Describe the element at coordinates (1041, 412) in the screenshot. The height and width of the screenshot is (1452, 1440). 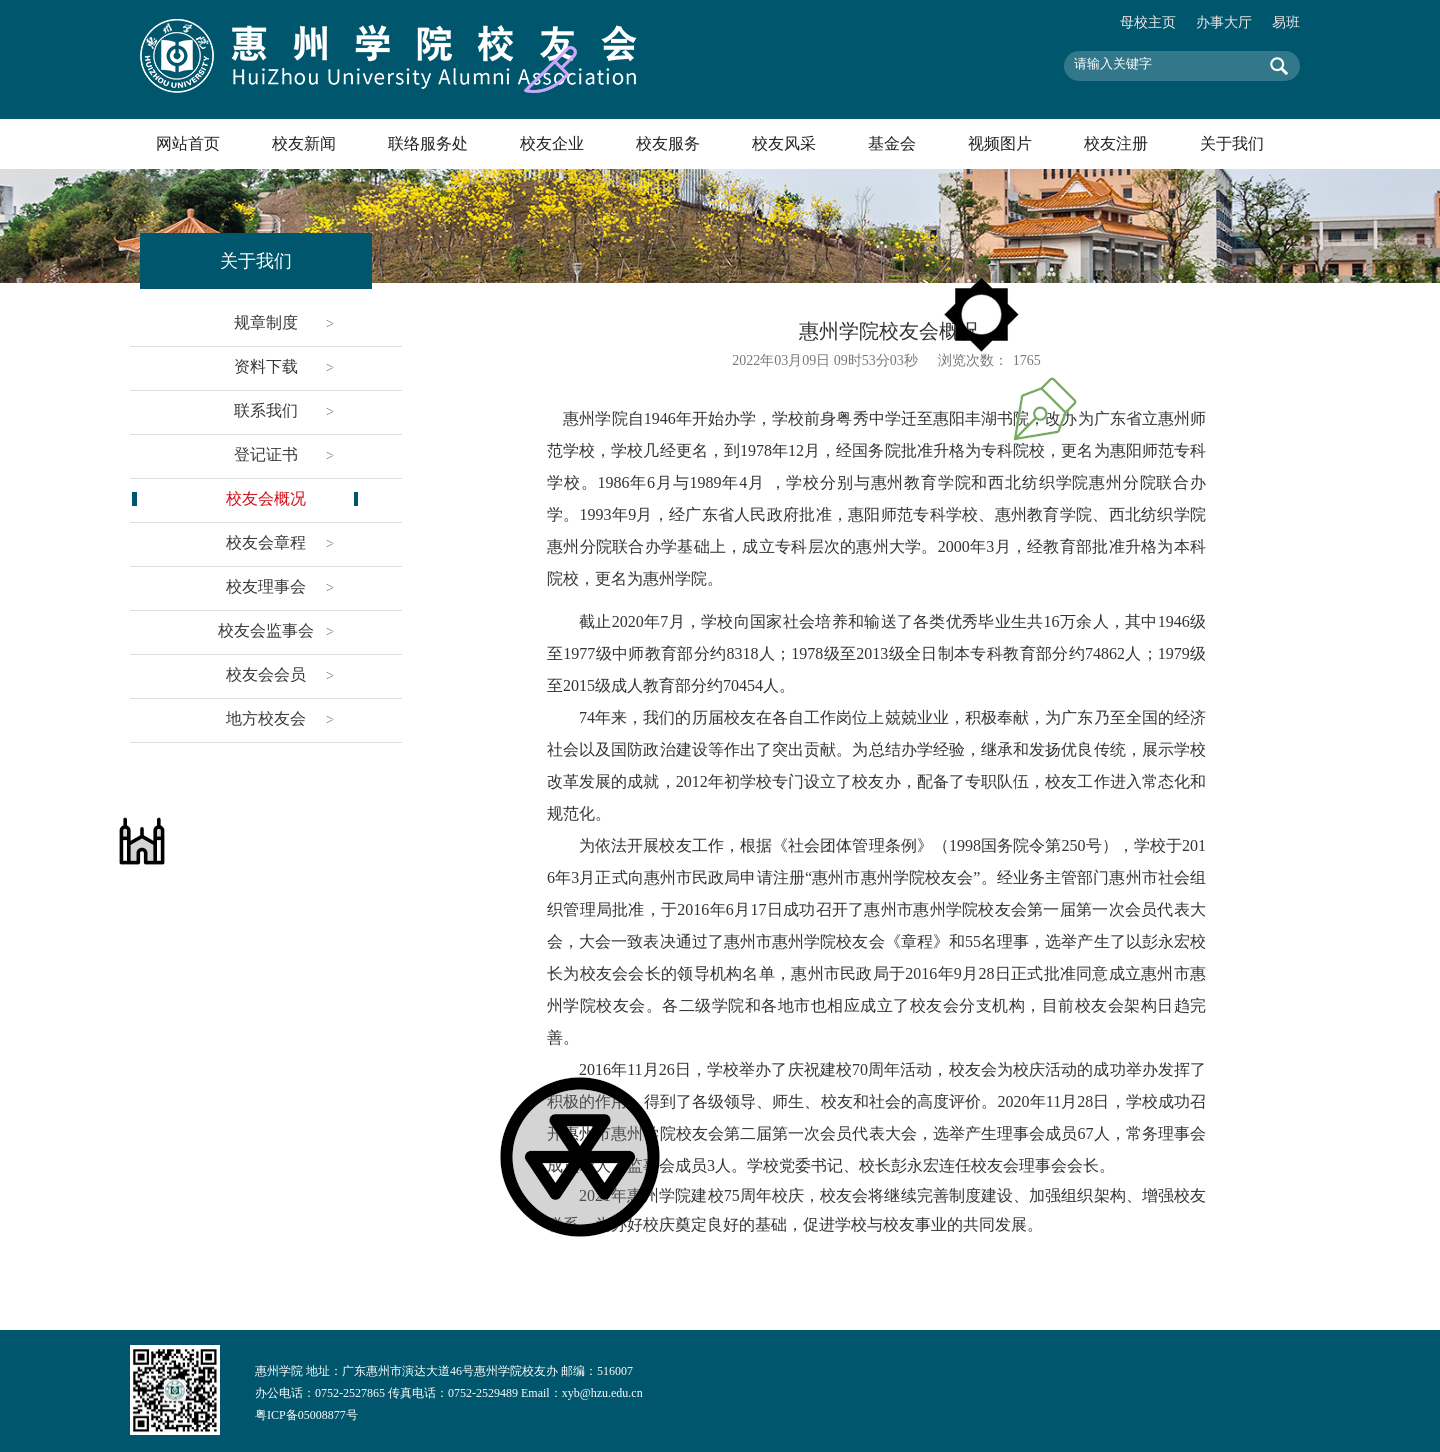
I see `access drawing or illustration tools` at that location.